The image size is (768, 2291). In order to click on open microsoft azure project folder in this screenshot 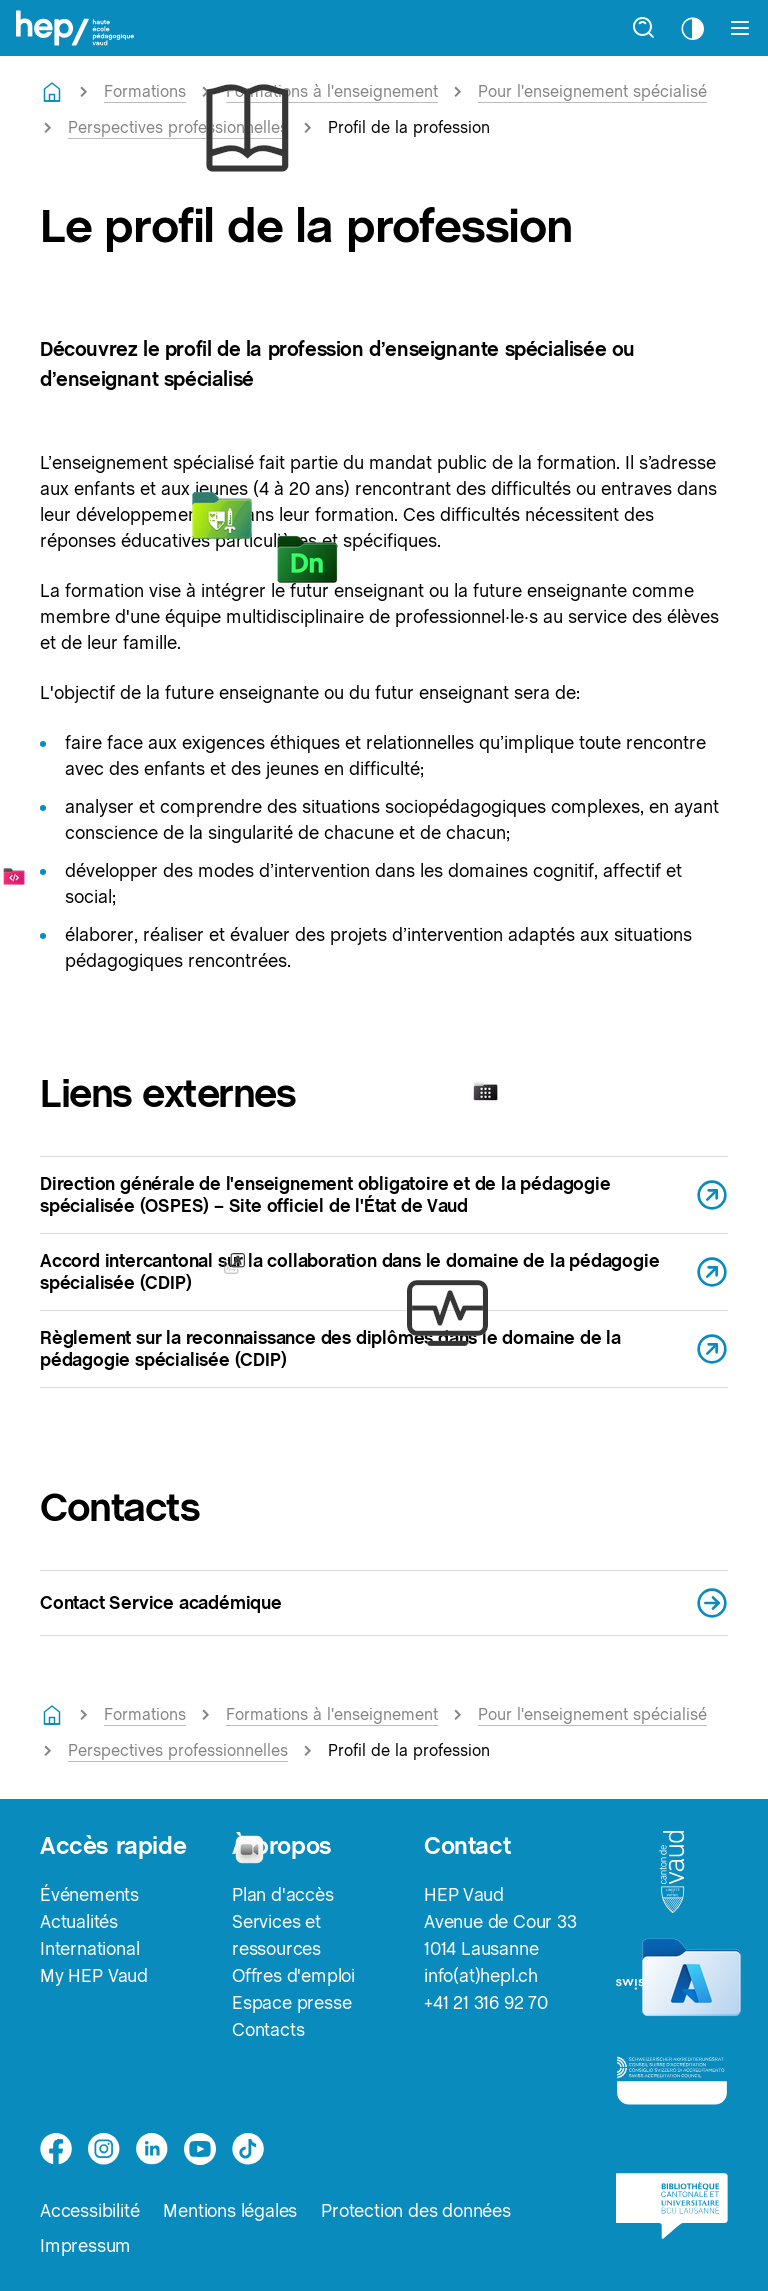, I will do `click(691, 1980)`.